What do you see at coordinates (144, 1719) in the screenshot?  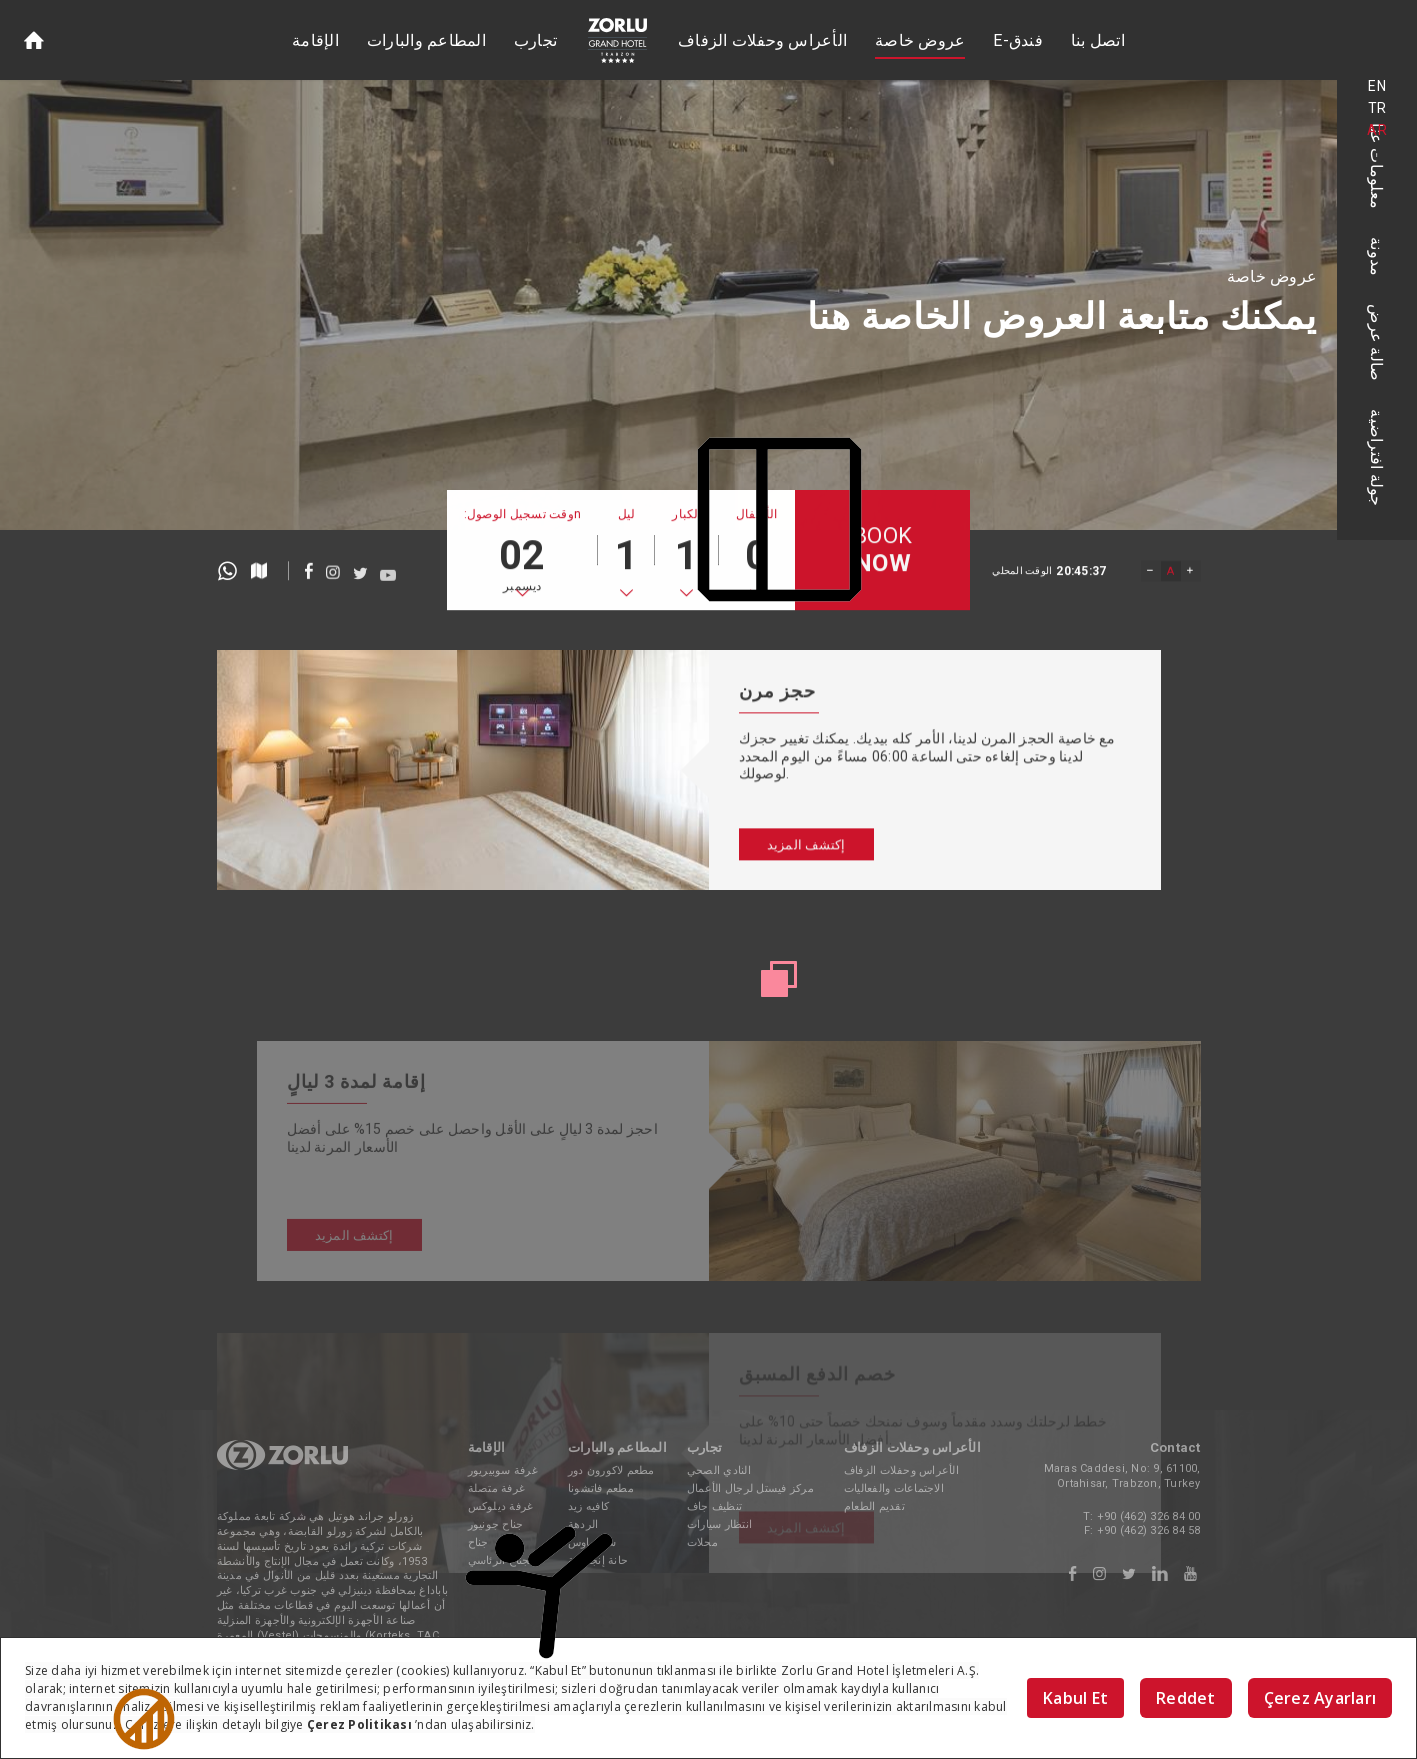 I see `toggle half-tone or contrast display mode` at bounding box center [144, 1719].